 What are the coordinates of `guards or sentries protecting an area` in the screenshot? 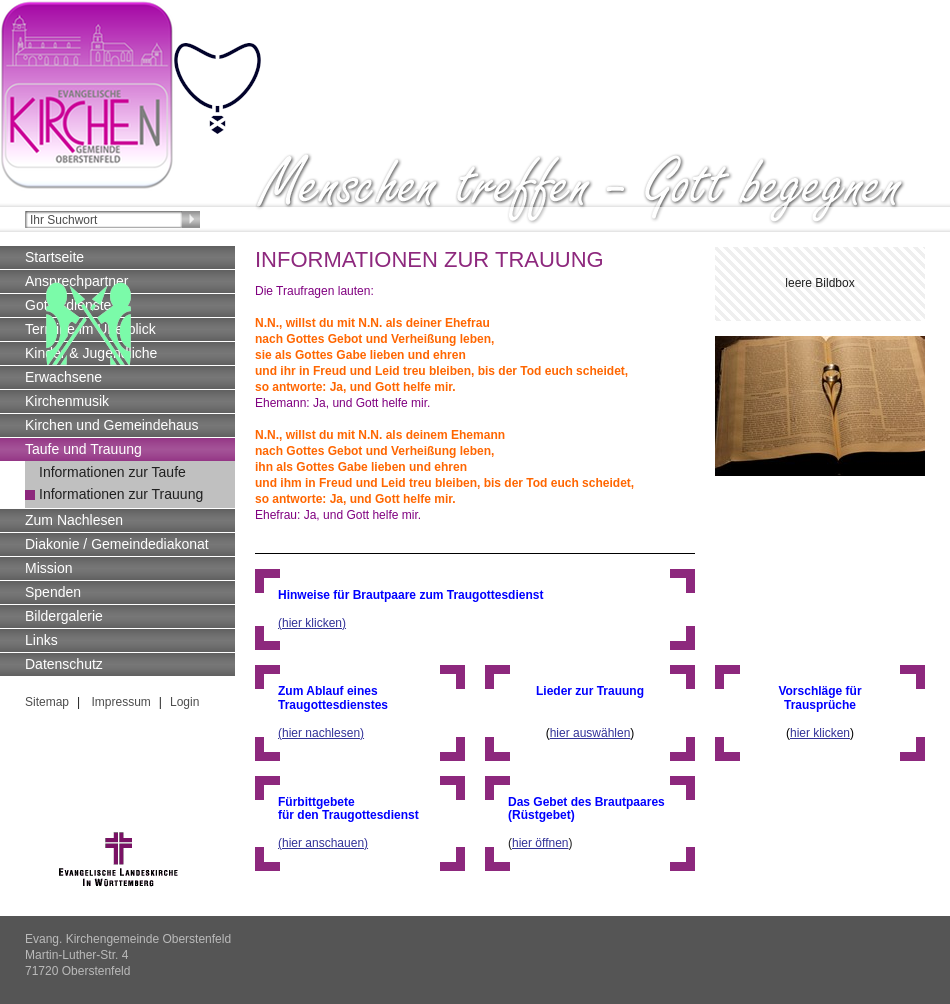 It's located at (88, 322).